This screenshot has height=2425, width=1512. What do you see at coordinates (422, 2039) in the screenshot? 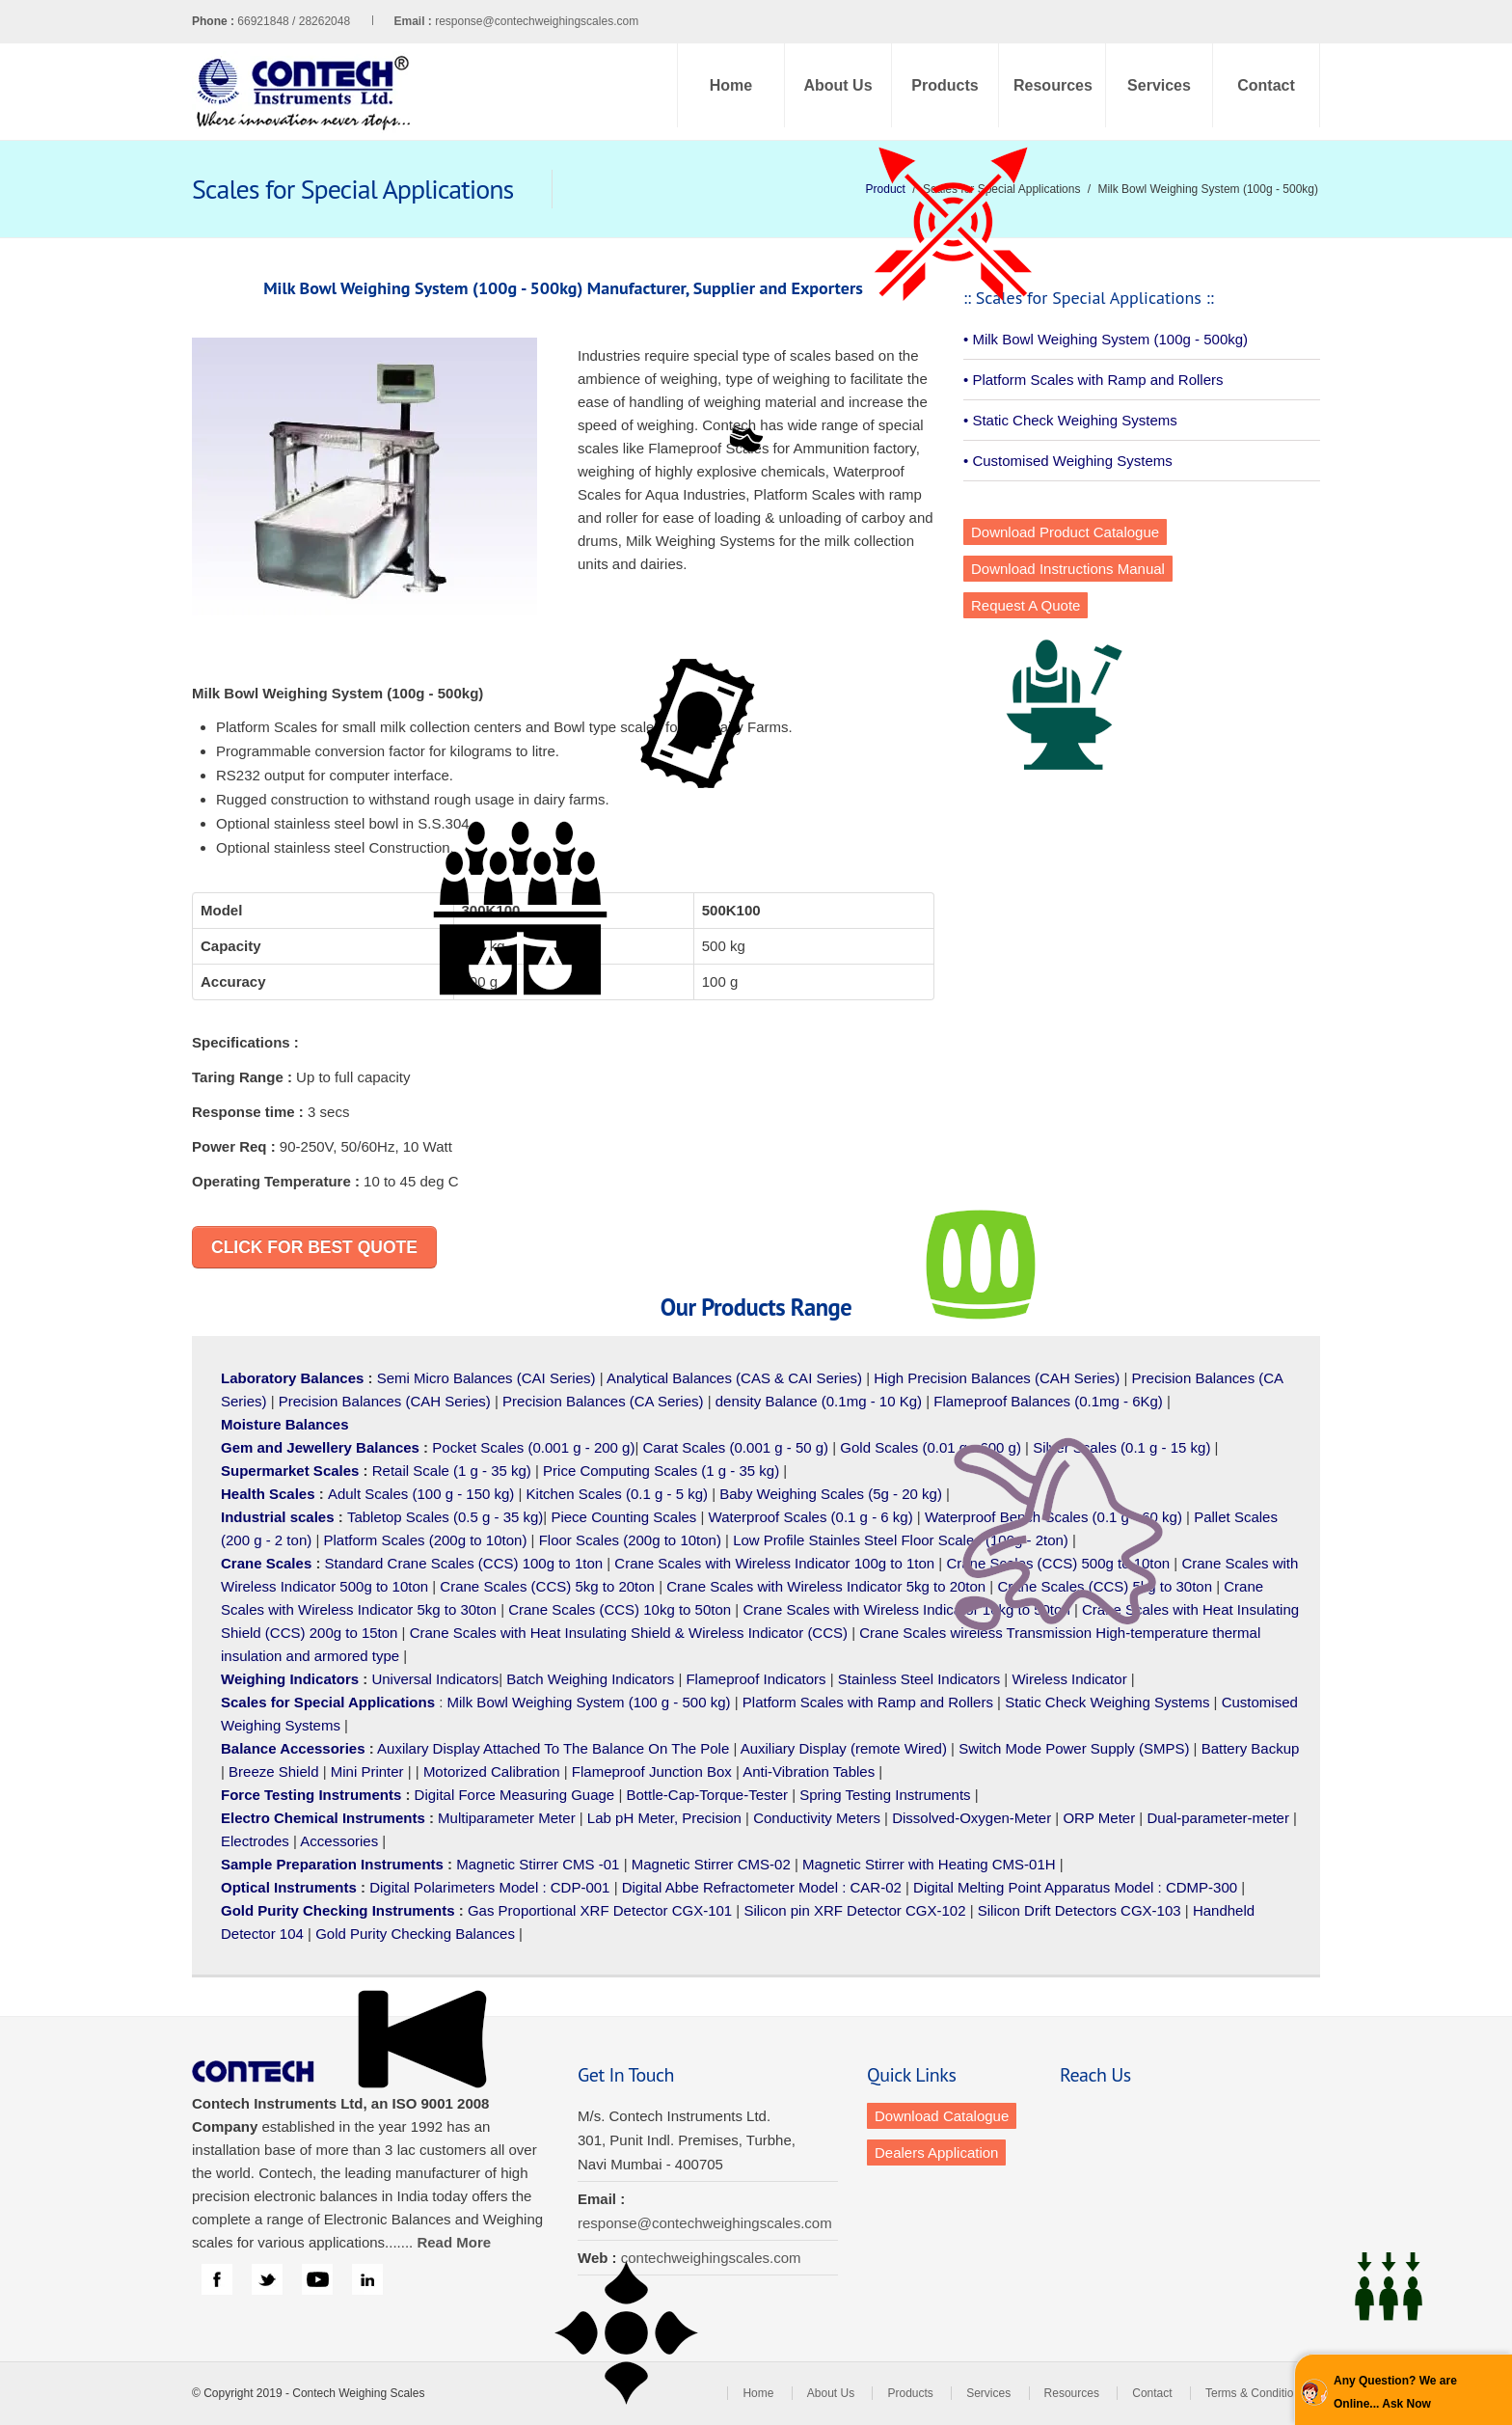
I see `go to previous track or media` at bounding box center [422, 2039].